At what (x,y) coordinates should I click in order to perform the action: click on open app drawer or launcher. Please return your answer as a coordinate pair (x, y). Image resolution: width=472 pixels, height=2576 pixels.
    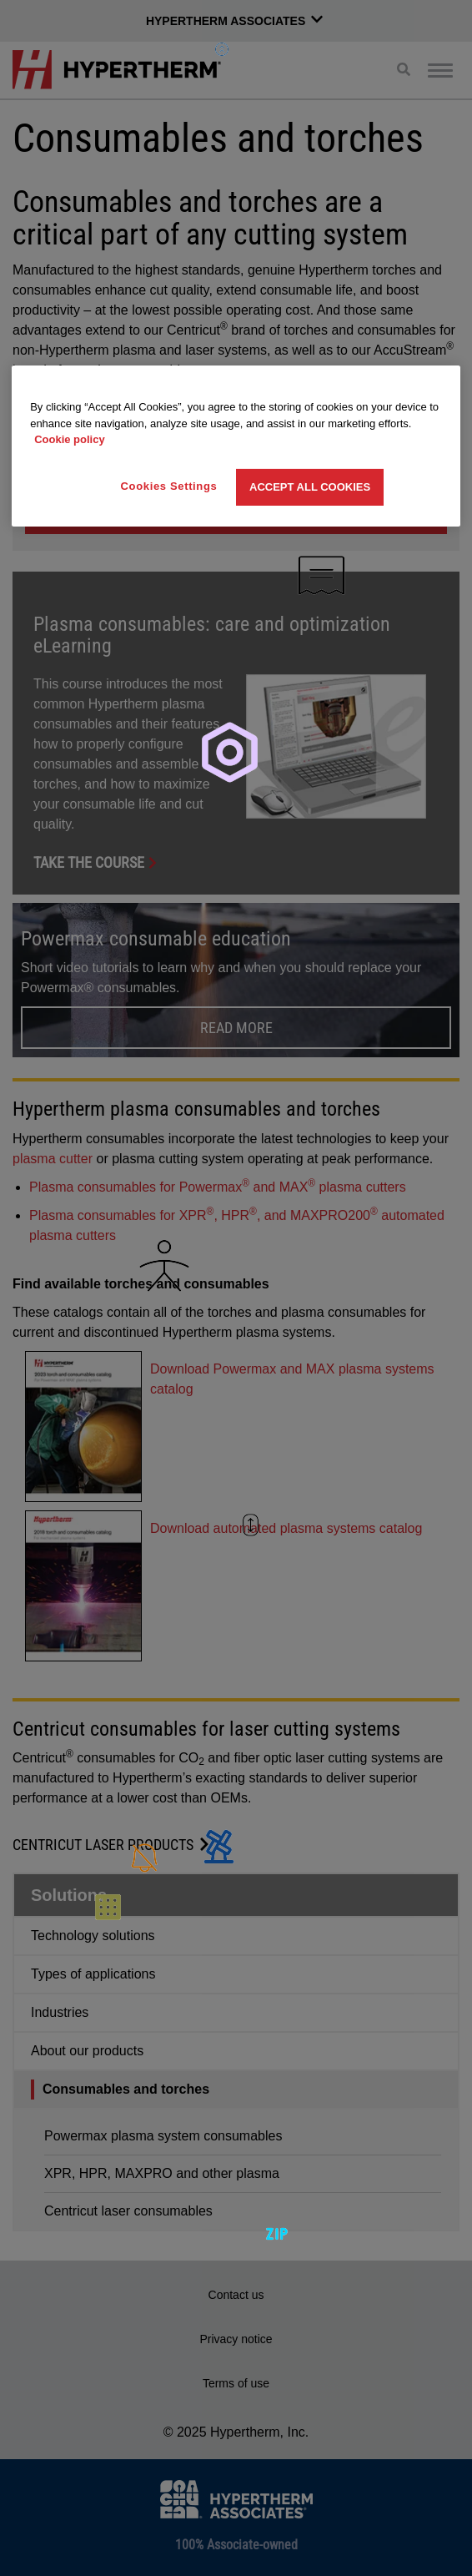
    Looking at the image, I should click on (108, 1907).